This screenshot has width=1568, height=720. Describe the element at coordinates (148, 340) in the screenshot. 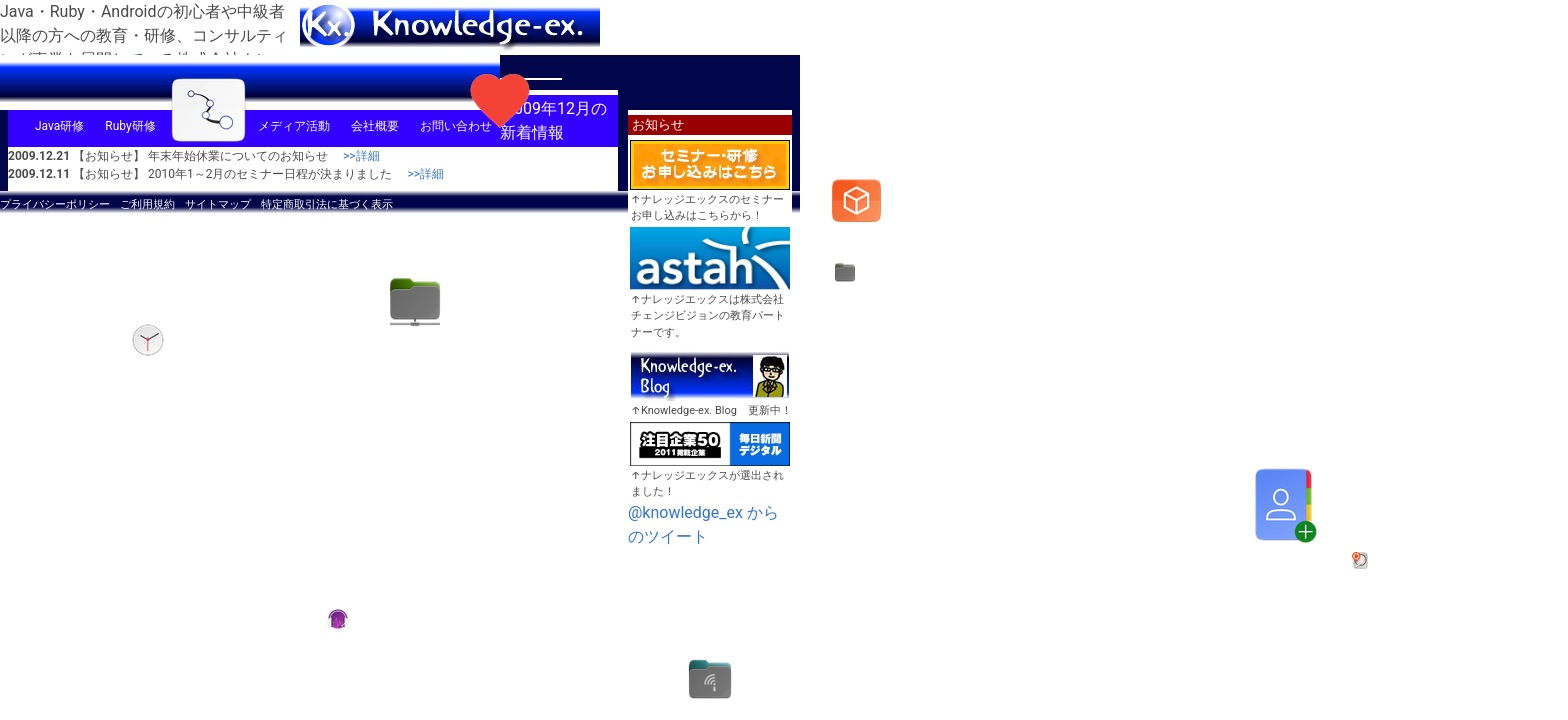

I see `open date and time settings` at that location.